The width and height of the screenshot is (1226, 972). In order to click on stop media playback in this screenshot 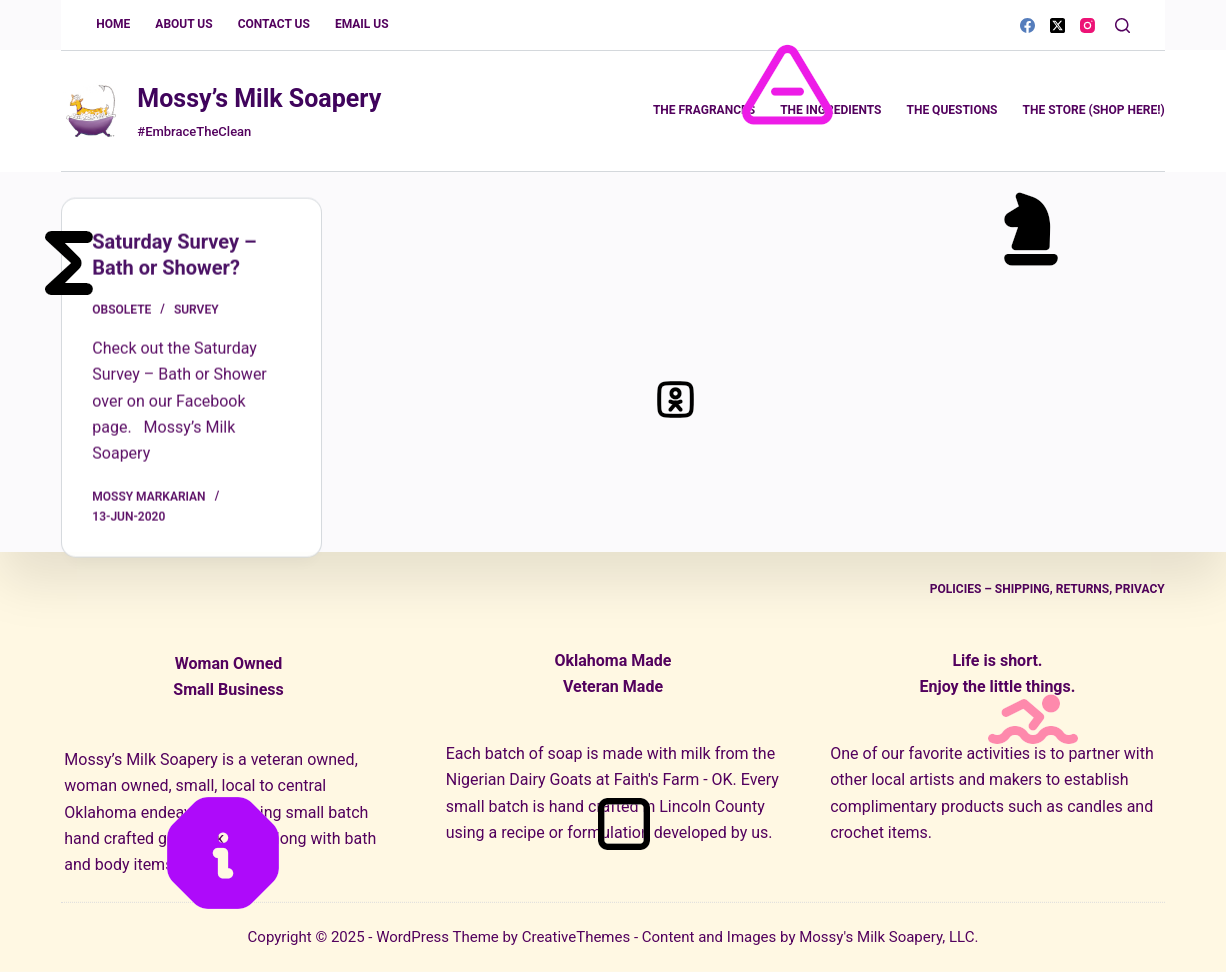, I will do `click(624, 824)`.